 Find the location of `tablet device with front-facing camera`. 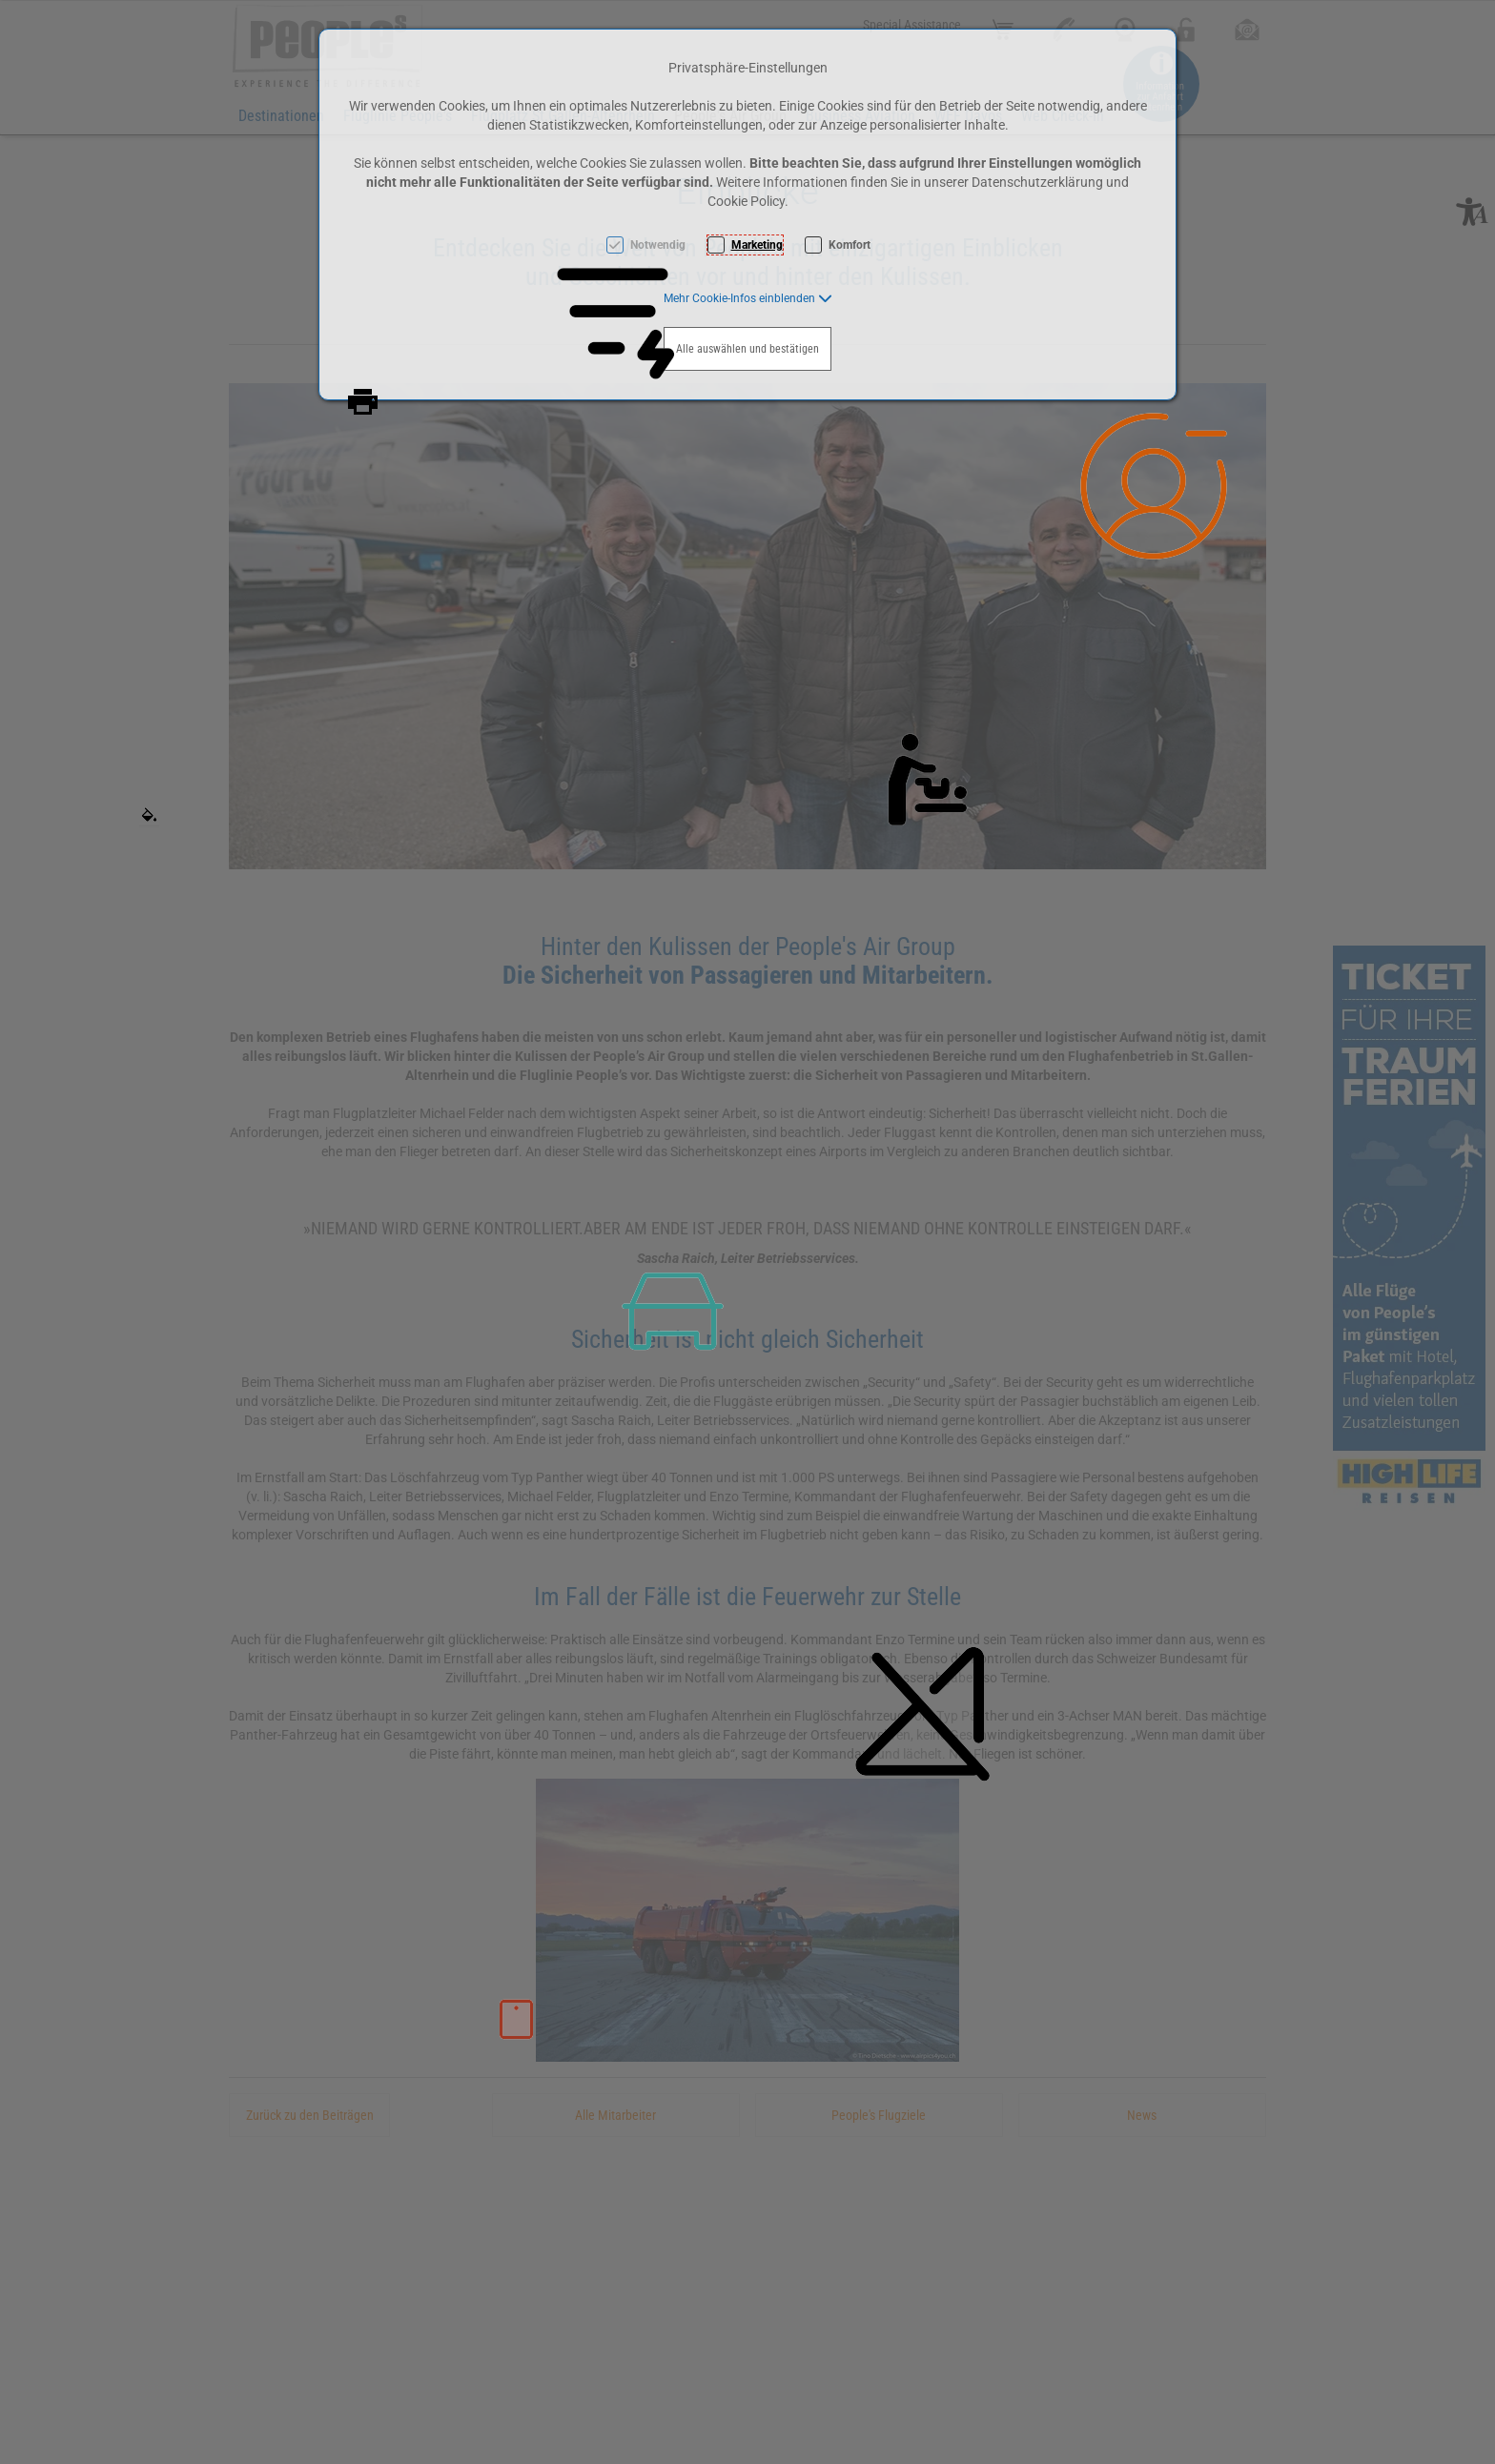

tablet device with front-facing camera is located at coordinates (516, 2019).